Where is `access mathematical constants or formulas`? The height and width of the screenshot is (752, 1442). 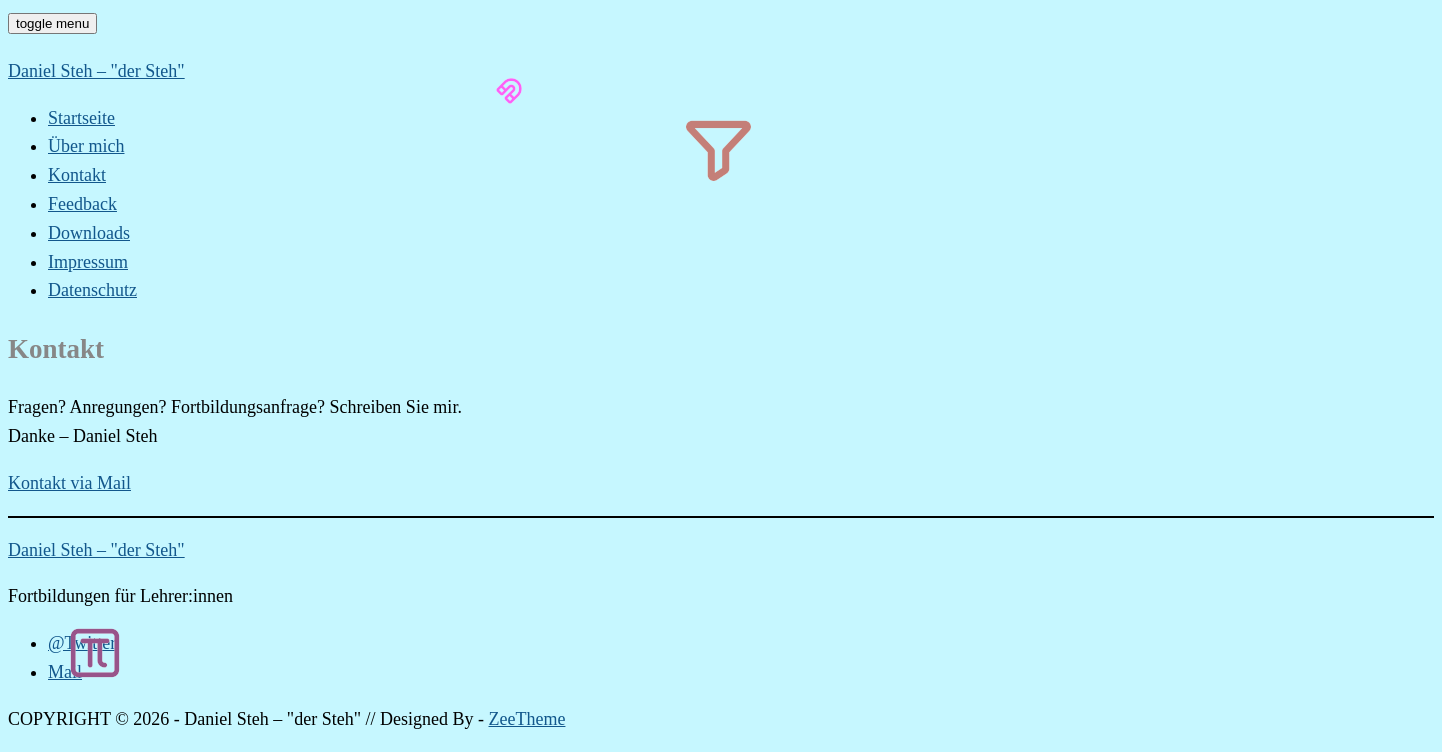 access mathematical constants or formulas is located at coordinates (95, 653).